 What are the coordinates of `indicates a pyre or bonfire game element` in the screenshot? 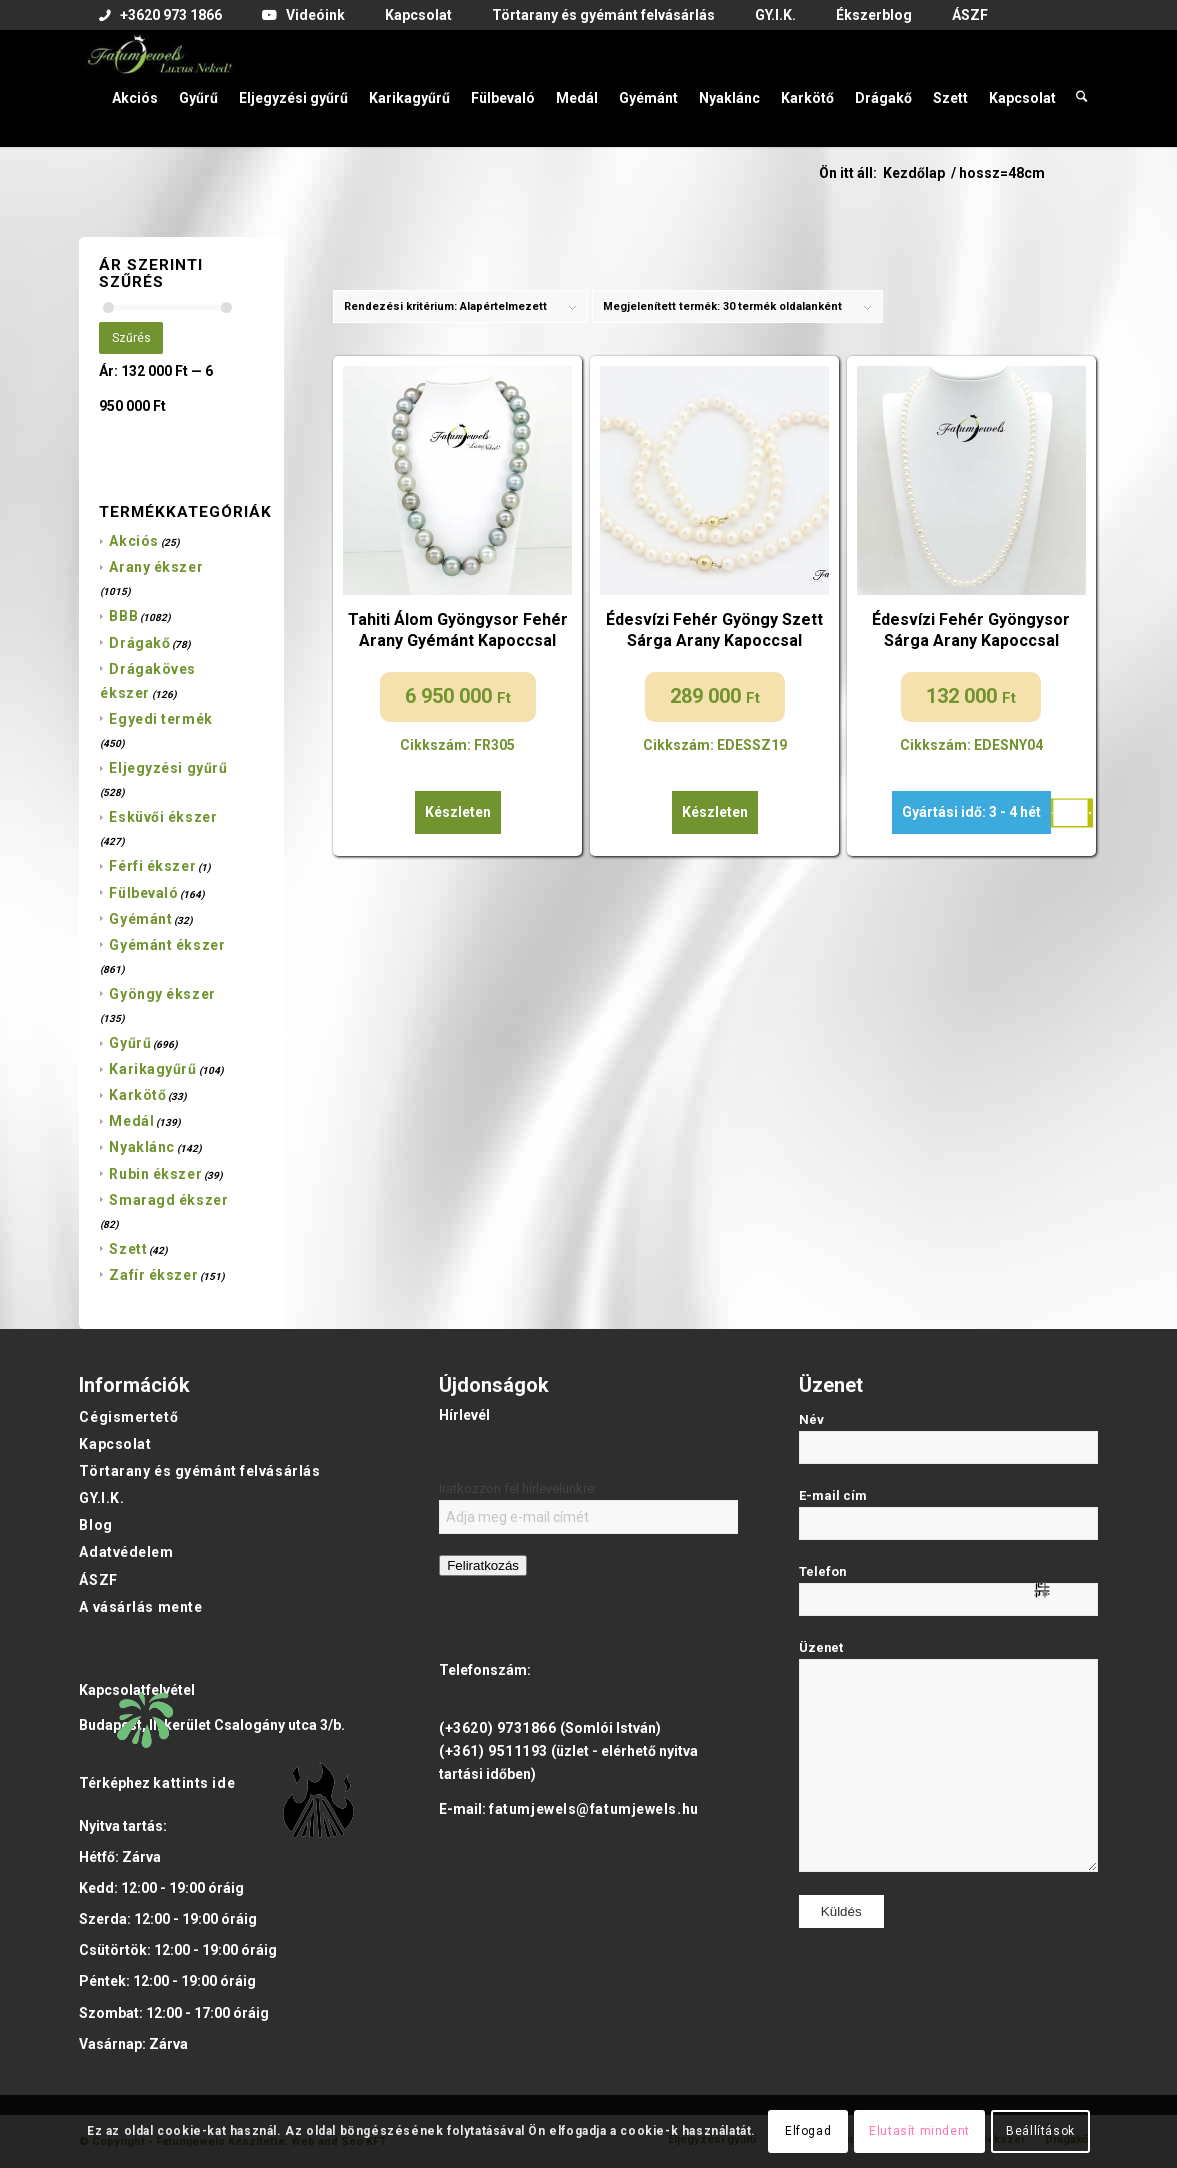 It's located at (318, 1799).